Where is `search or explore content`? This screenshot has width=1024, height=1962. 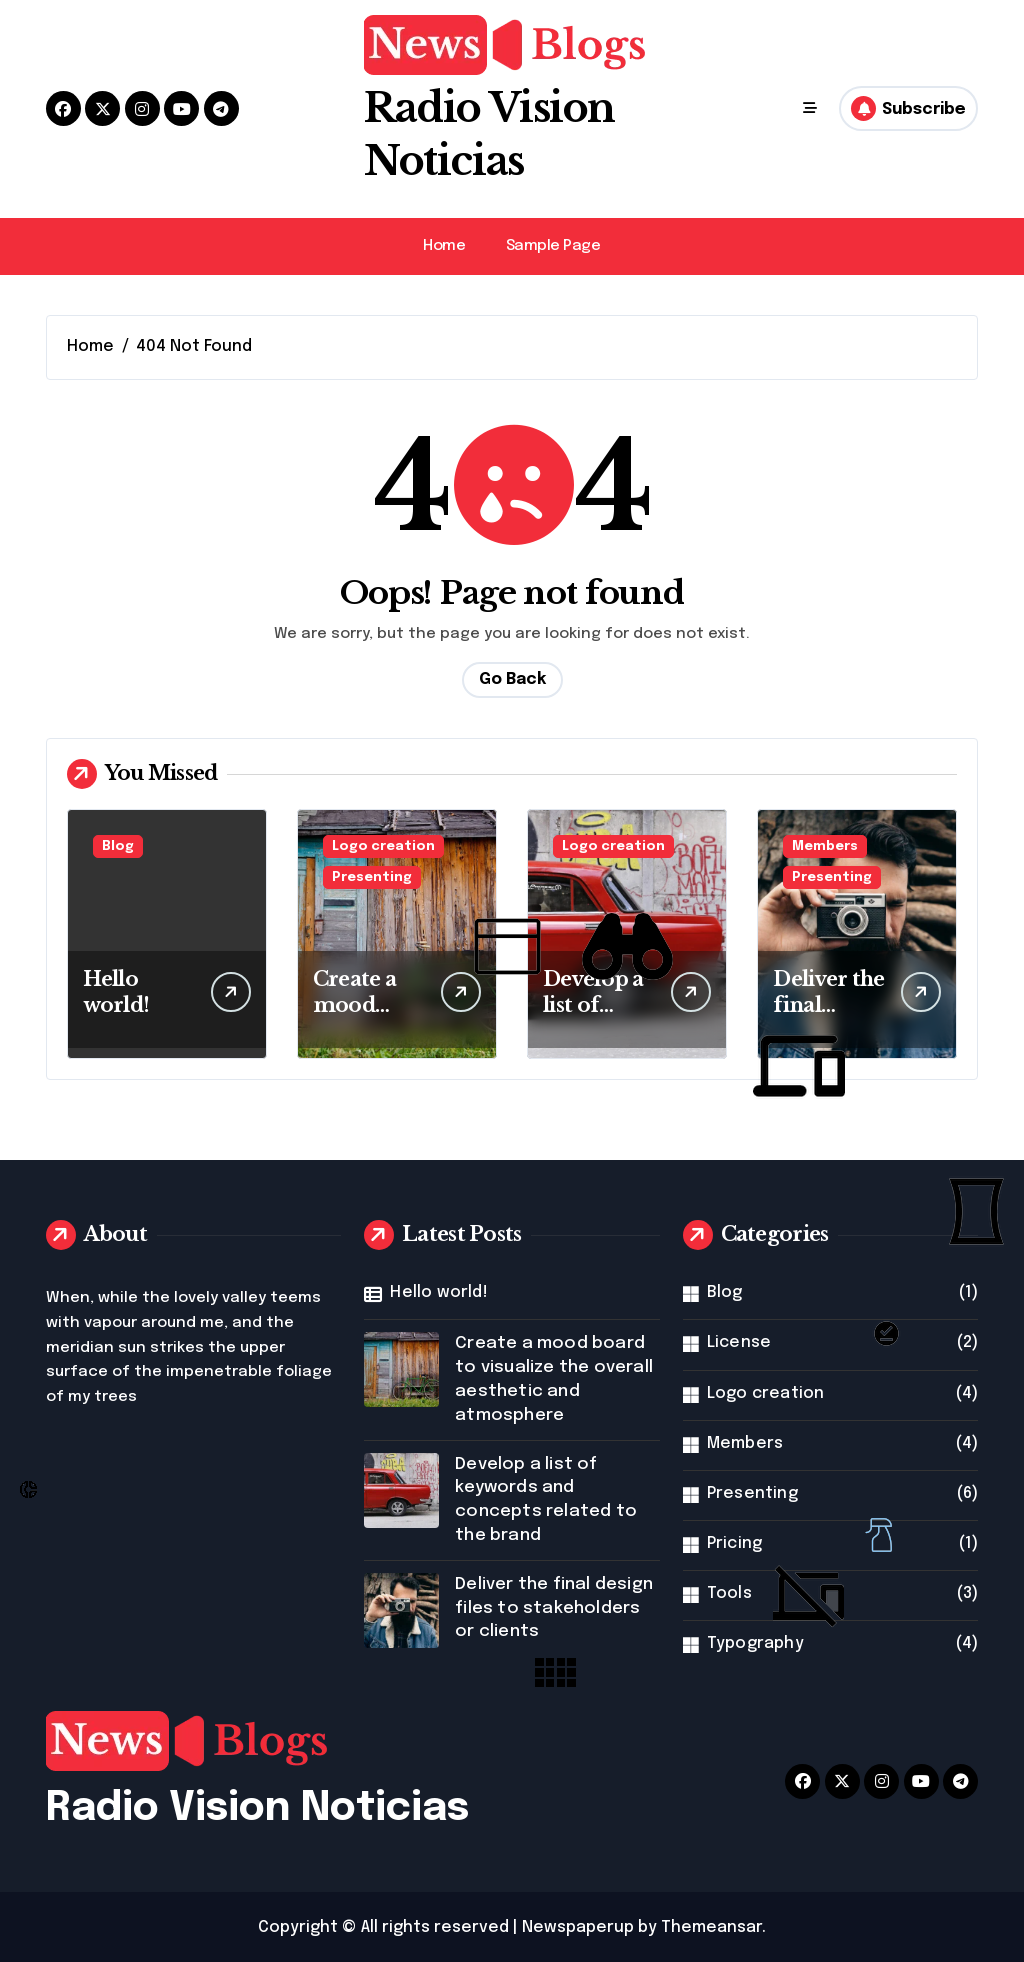 search or explore content is located at coordinates (627, 939).